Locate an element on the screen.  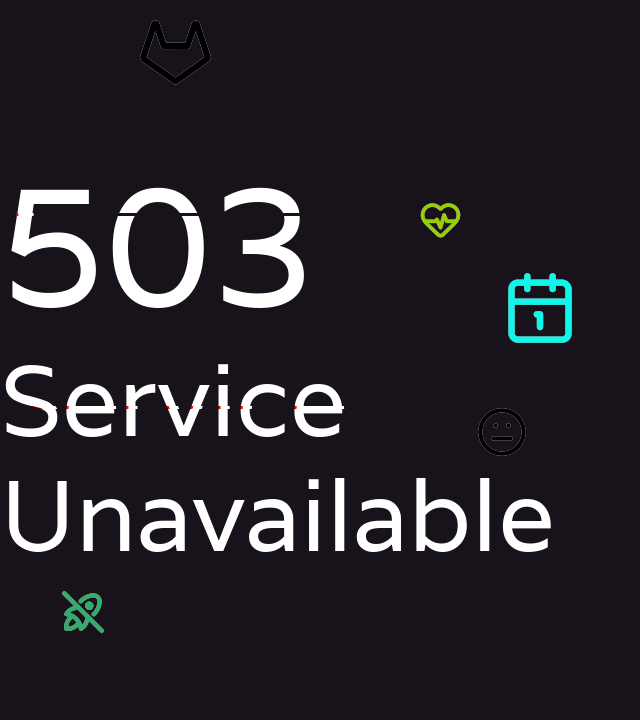
view events for the first day of the month is located at coordinates (540, 308).